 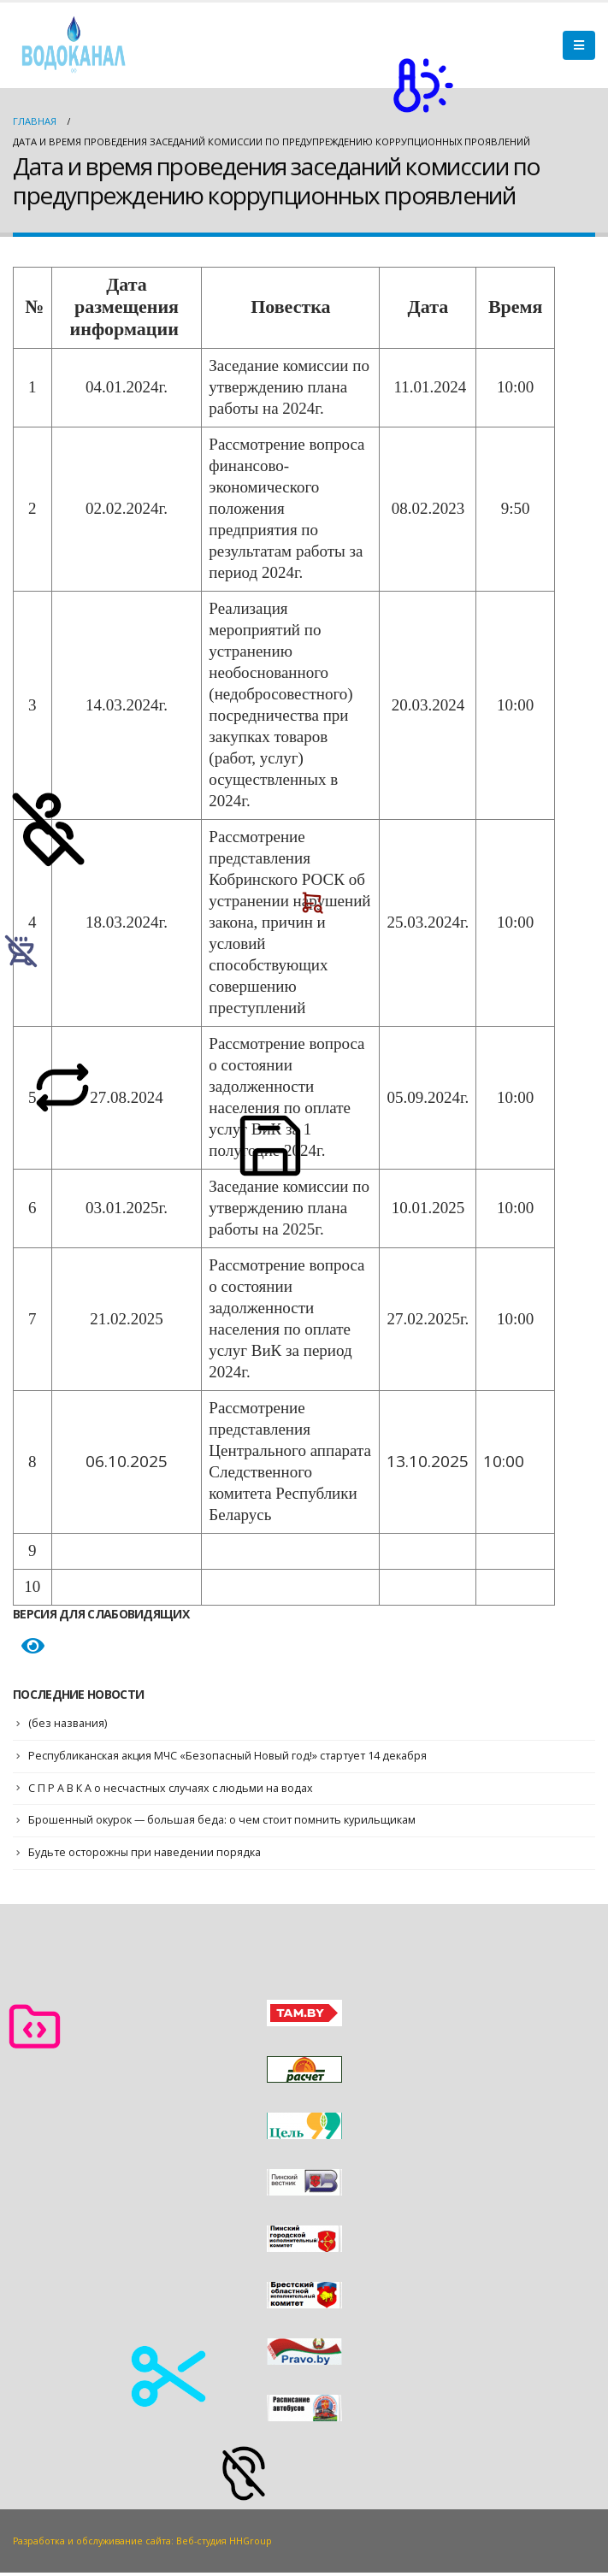 What do you see at coordinates (21, 951) in the screenshot?
I see `grilling or barbecue feature disabled` at bounding box center [21, 951].